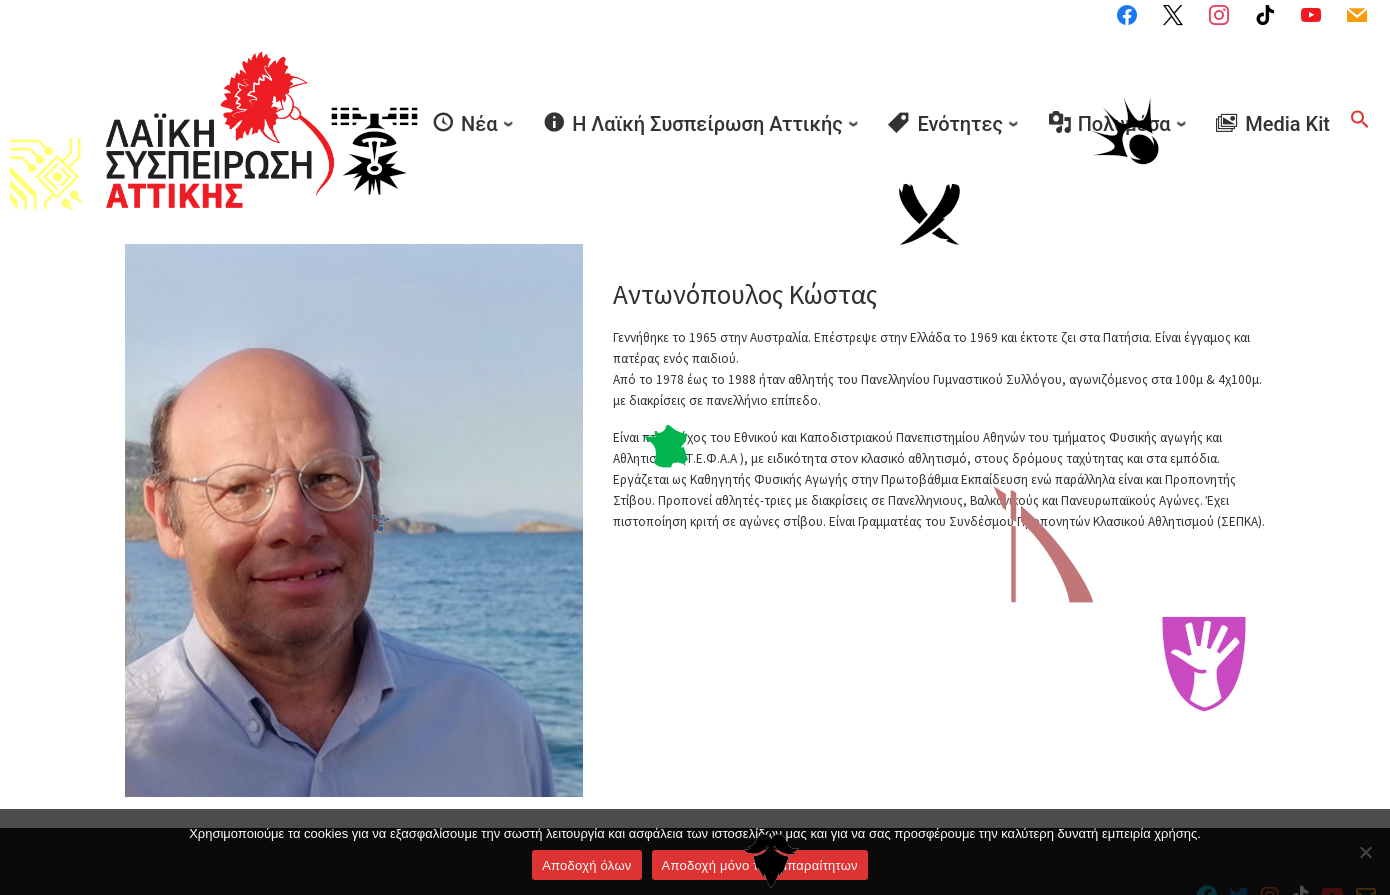 The image size is (1390, 895). What do you see at coordinates (381, 523) in the screenshot?
I see `indicates profit or financial gain` at bounding box center [381, 523].